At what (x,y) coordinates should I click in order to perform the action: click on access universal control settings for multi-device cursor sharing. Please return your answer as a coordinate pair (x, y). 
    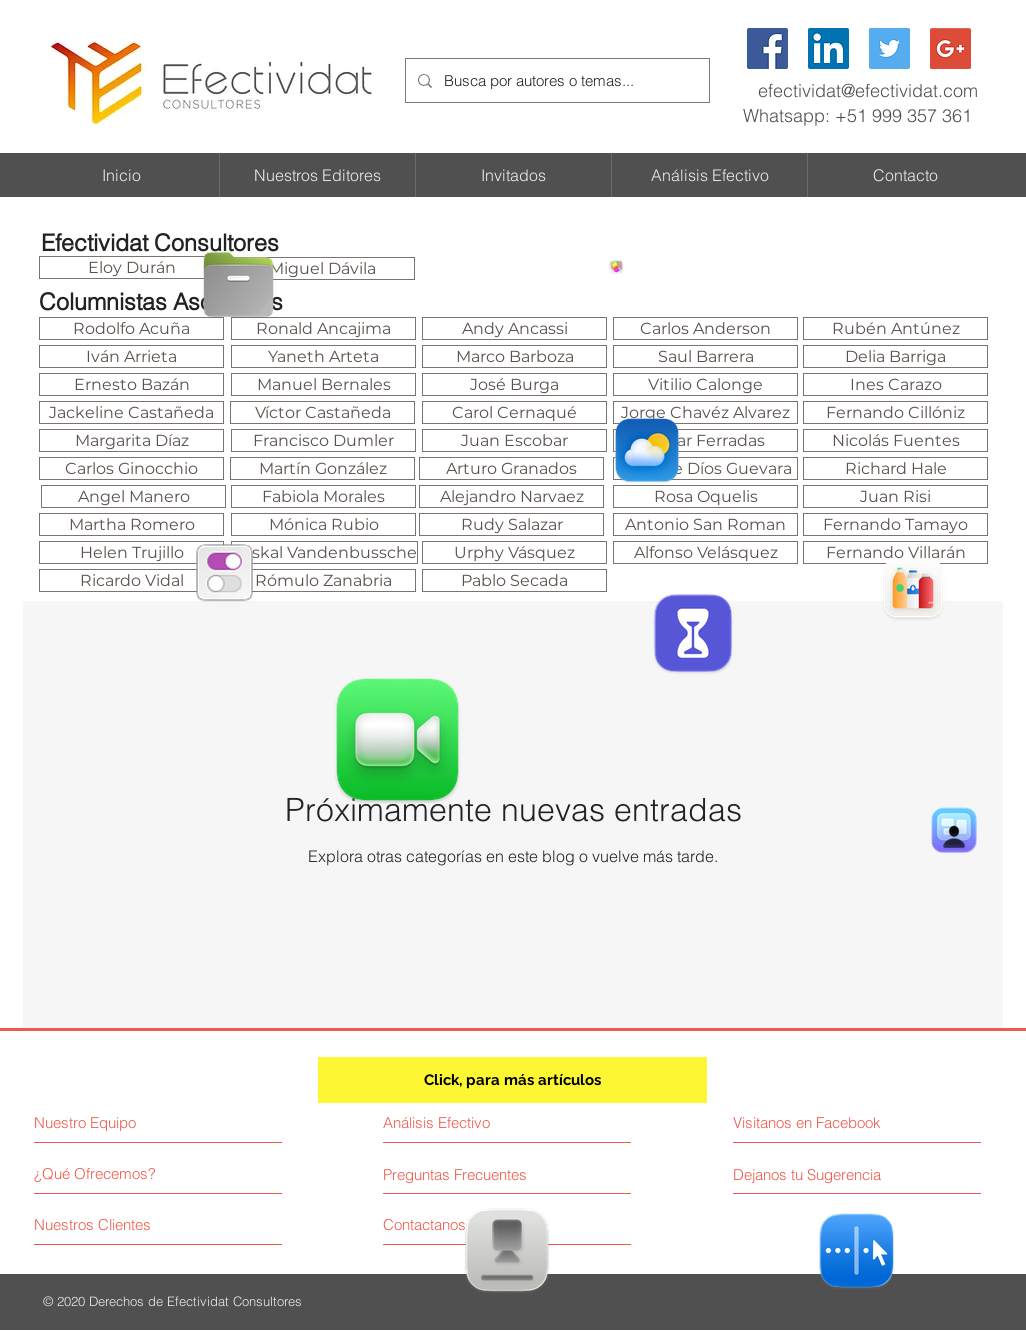
    Looking at the image, I should click on (856, 1250).